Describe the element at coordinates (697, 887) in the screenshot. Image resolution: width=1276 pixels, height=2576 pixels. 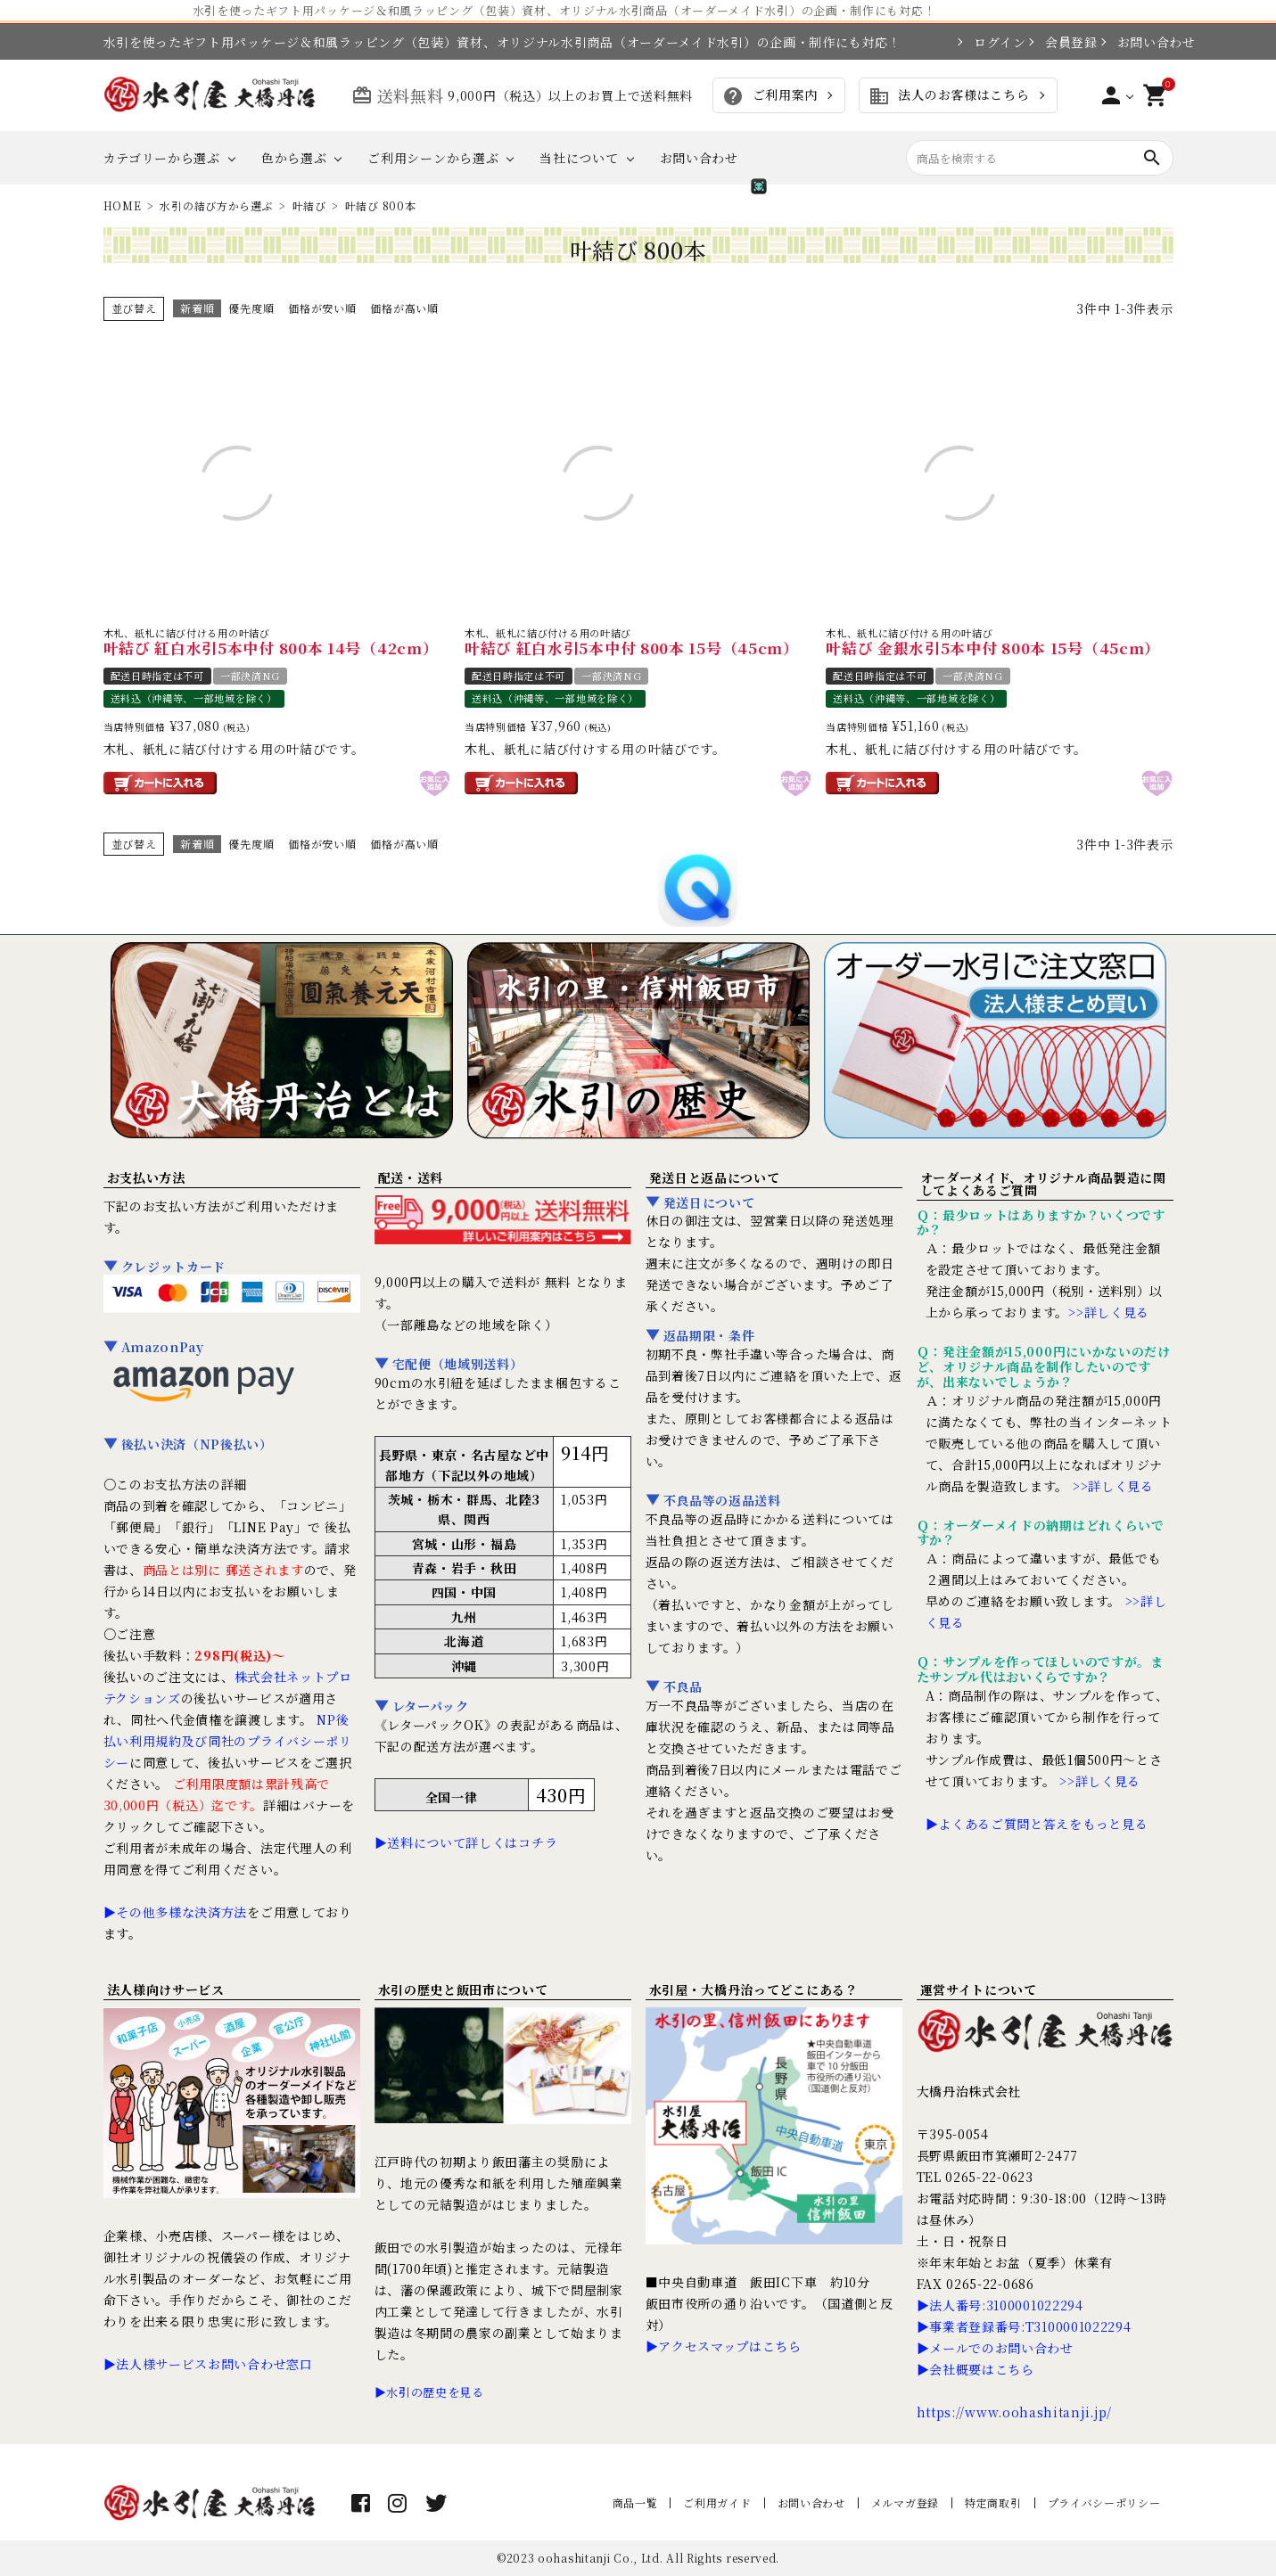
I see `open SMPlayer media player` at that location.